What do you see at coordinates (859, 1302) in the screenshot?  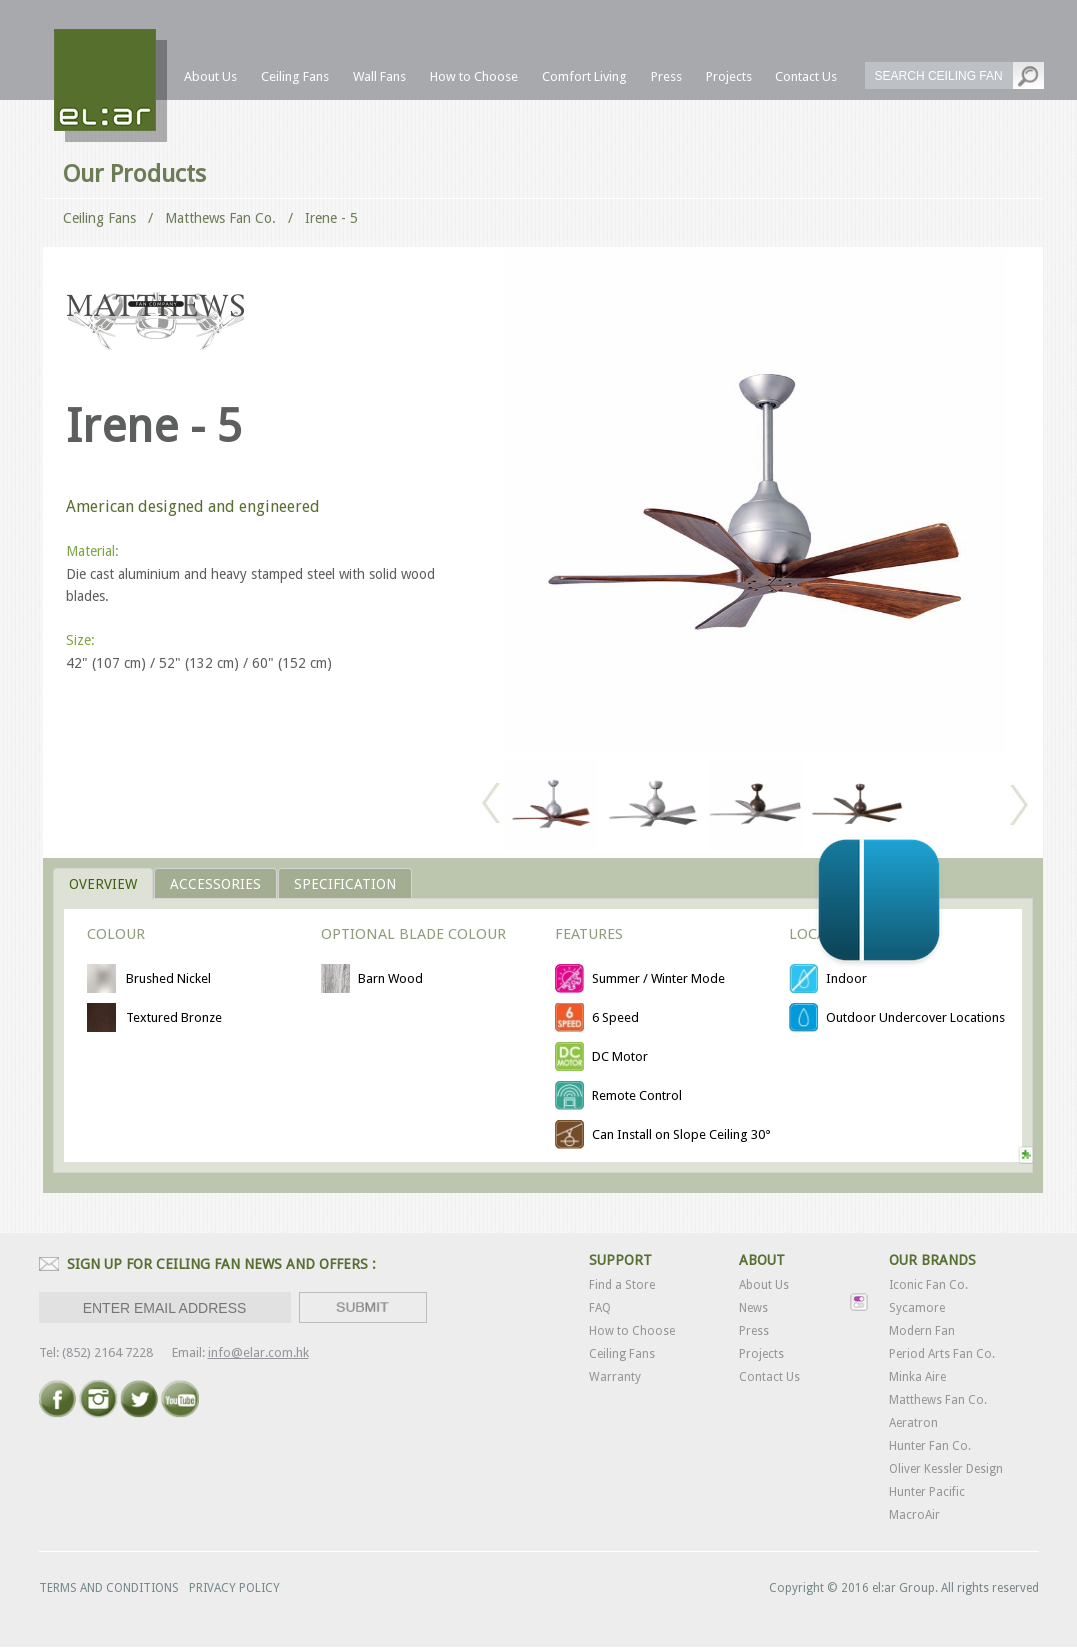 I see `open unity tweak tool settings` at bounding box center [859, 1302].